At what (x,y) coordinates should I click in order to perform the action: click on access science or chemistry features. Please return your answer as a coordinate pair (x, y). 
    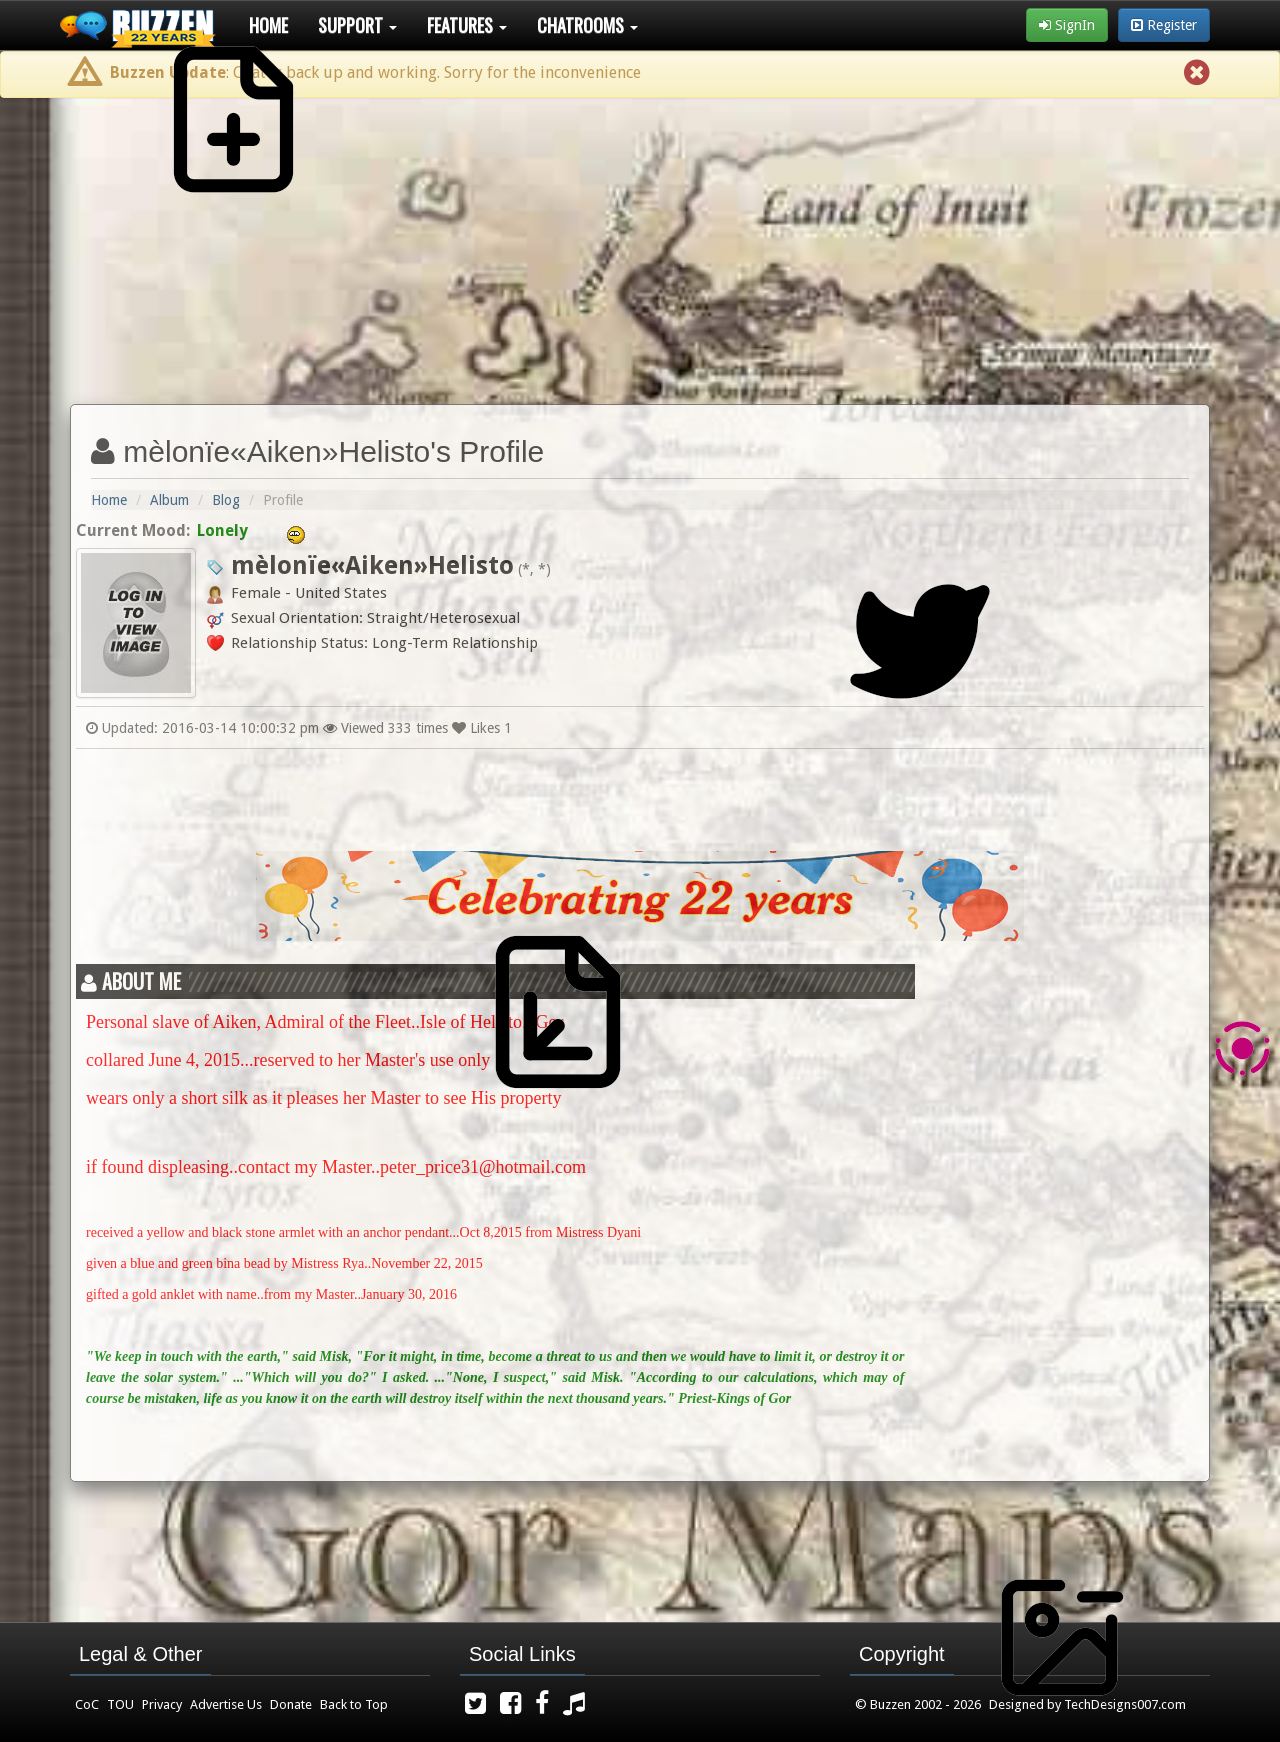
    Looking at the image, I should click on (1242, 1048).